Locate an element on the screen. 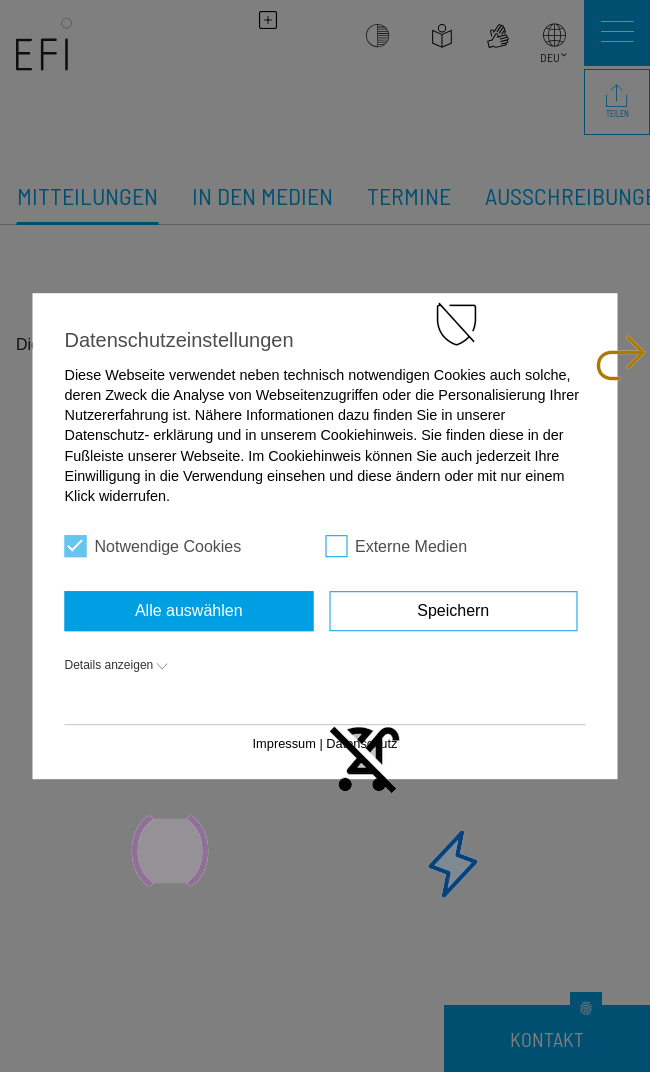 The height and width of the screenshot is (1072, 650). disable security or protection features is located at coordinates (456, 322).